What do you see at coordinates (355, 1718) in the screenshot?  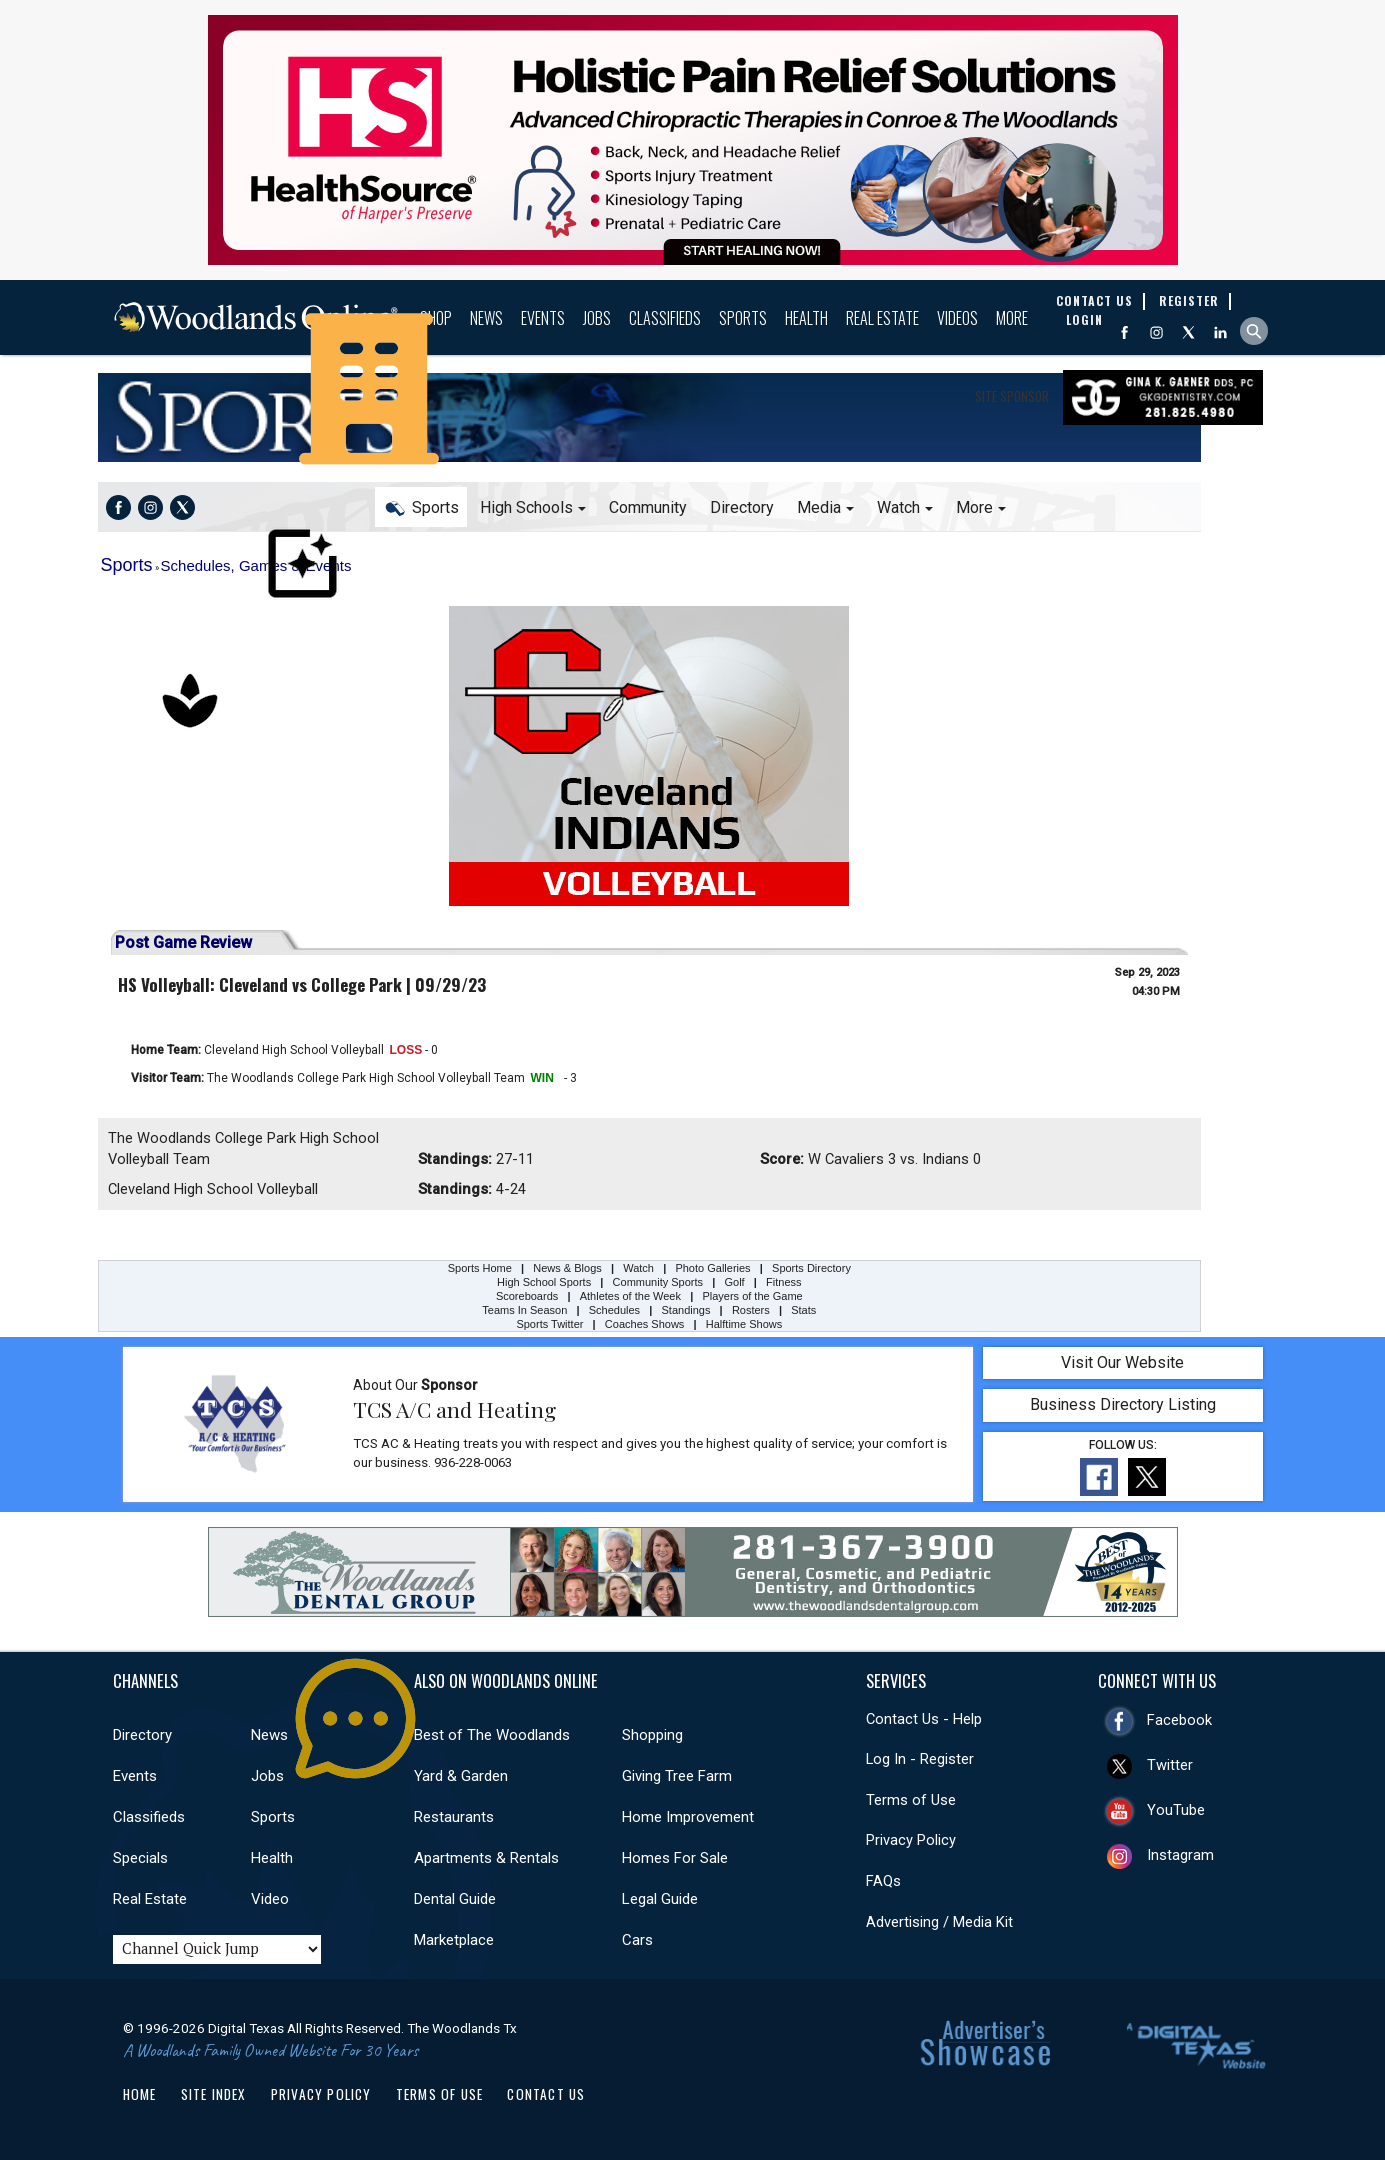 I see `open chat or messaging` at bounding box center [355, 1718].